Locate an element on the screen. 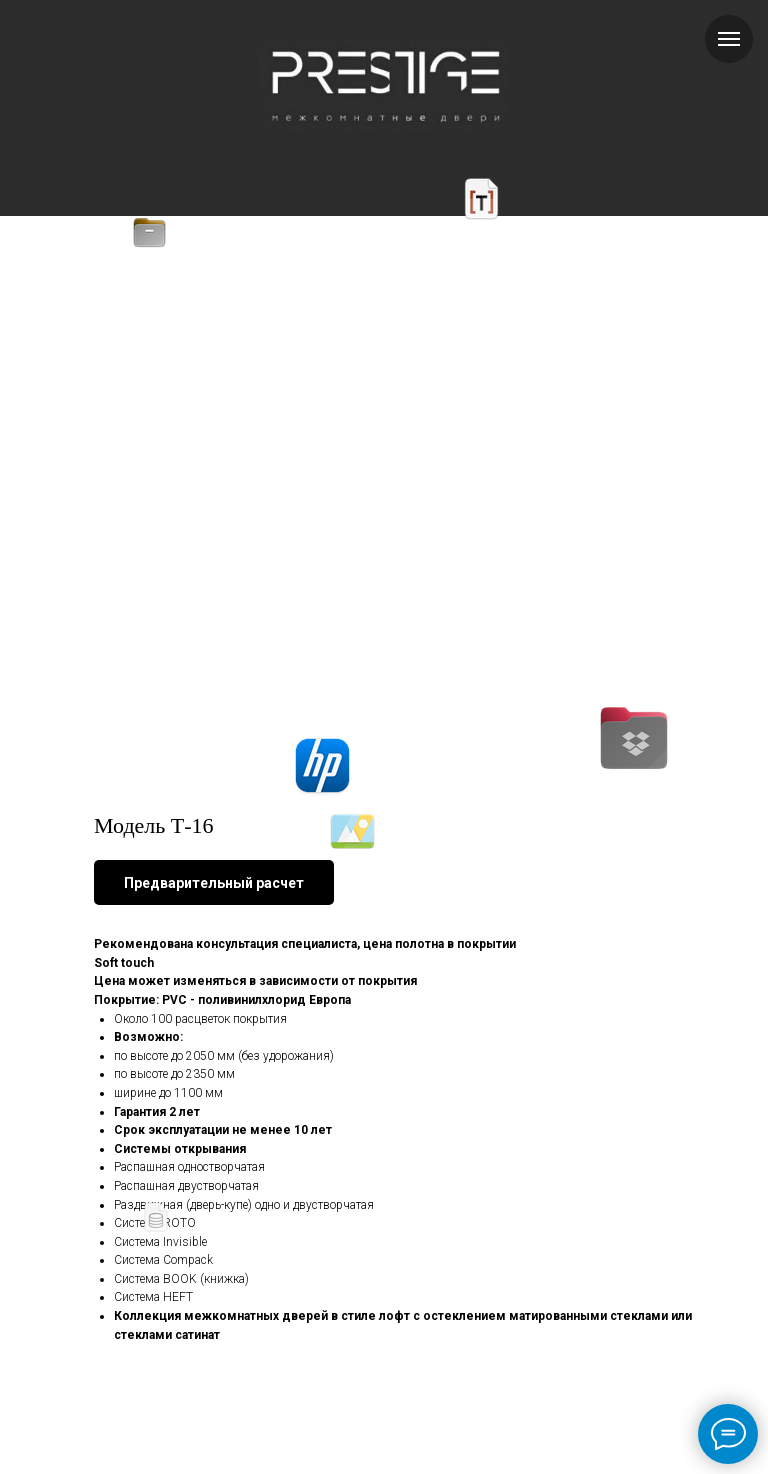 The width and height of the screenshot is (768, 1474). open the file manager is located at coordinates (149, 232).